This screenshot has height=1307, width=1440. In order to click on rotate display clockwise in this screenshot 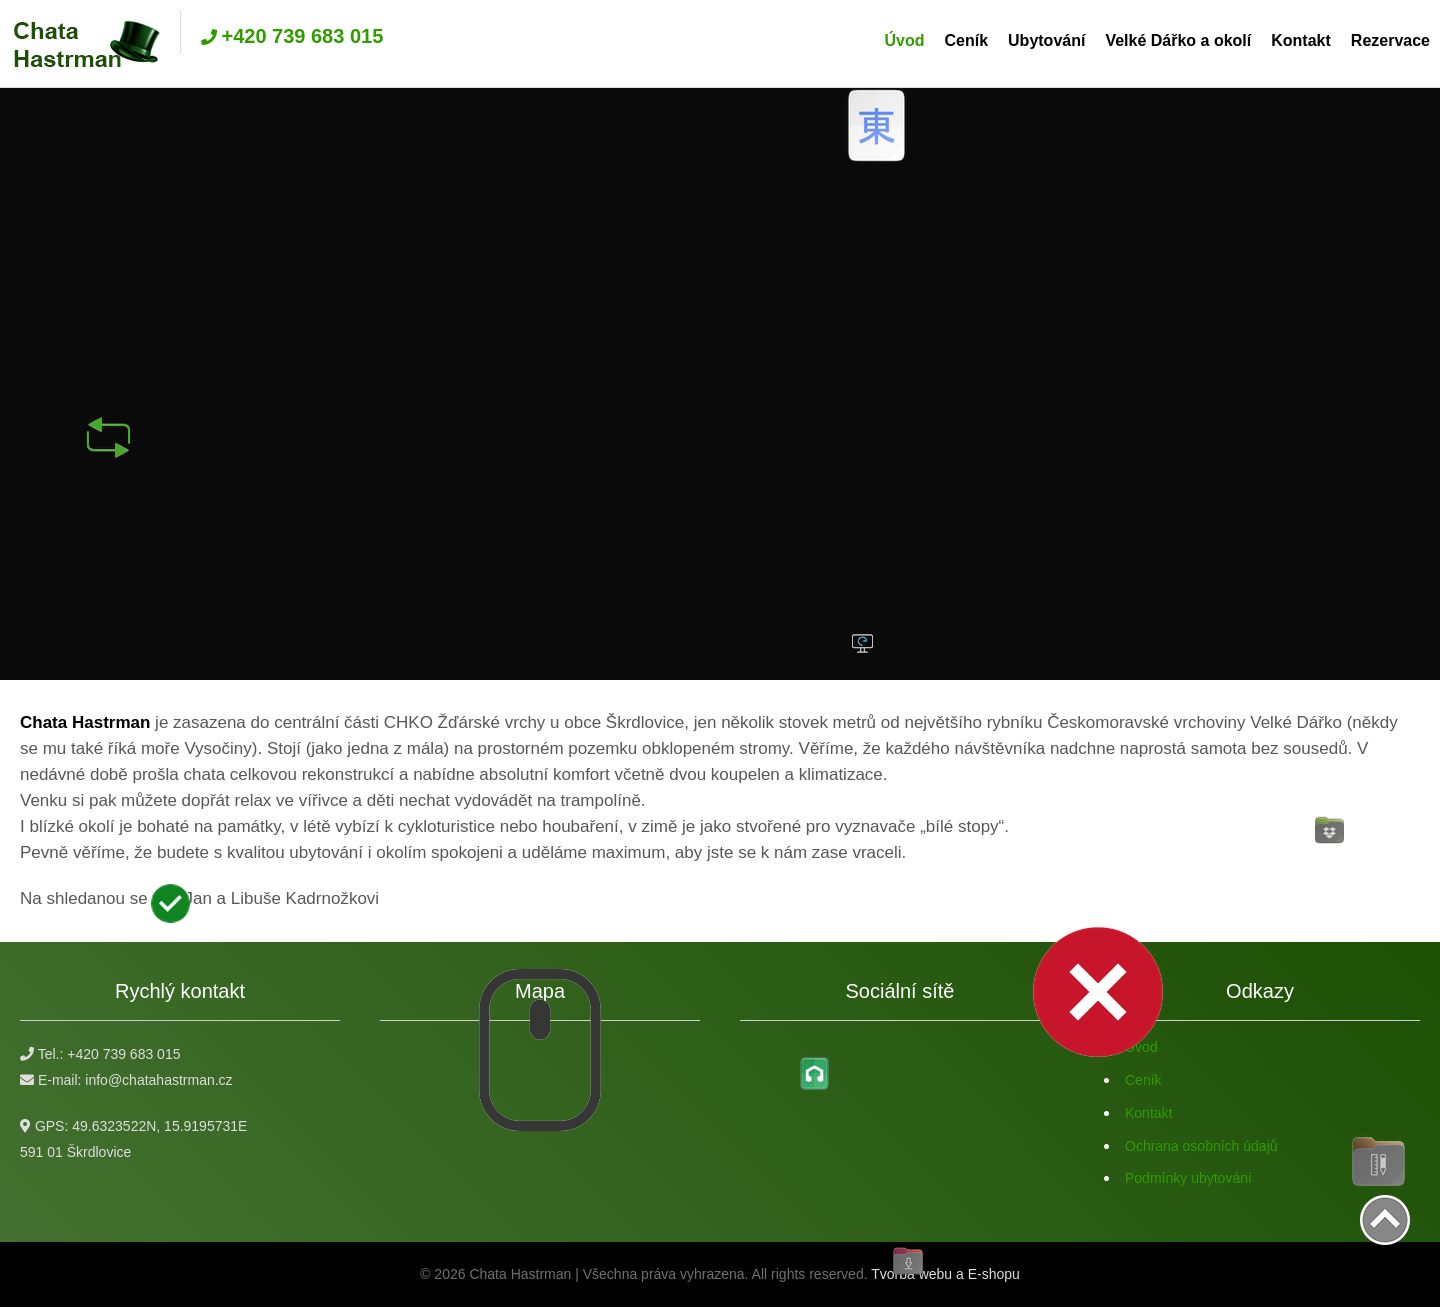, I will do `click(862, 643)`.